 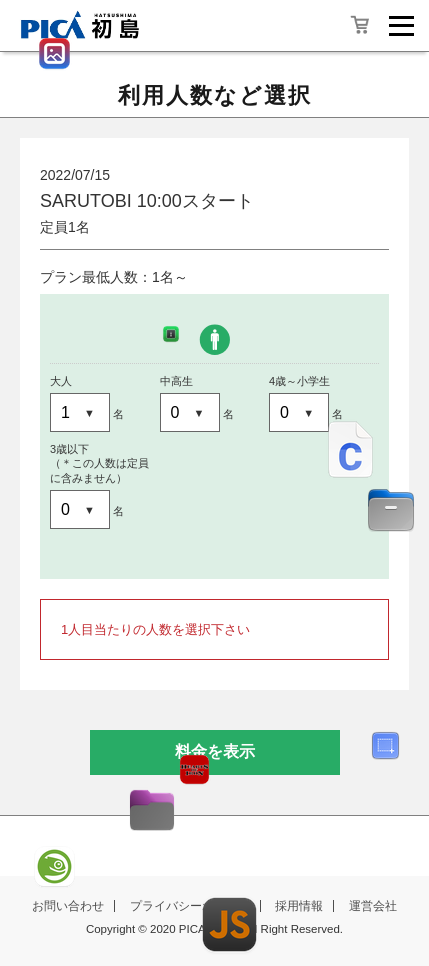 What do you see at coordinates (152, 810) in the screenshot?
I see `open folder containing files` at bounding box center [152, 810].